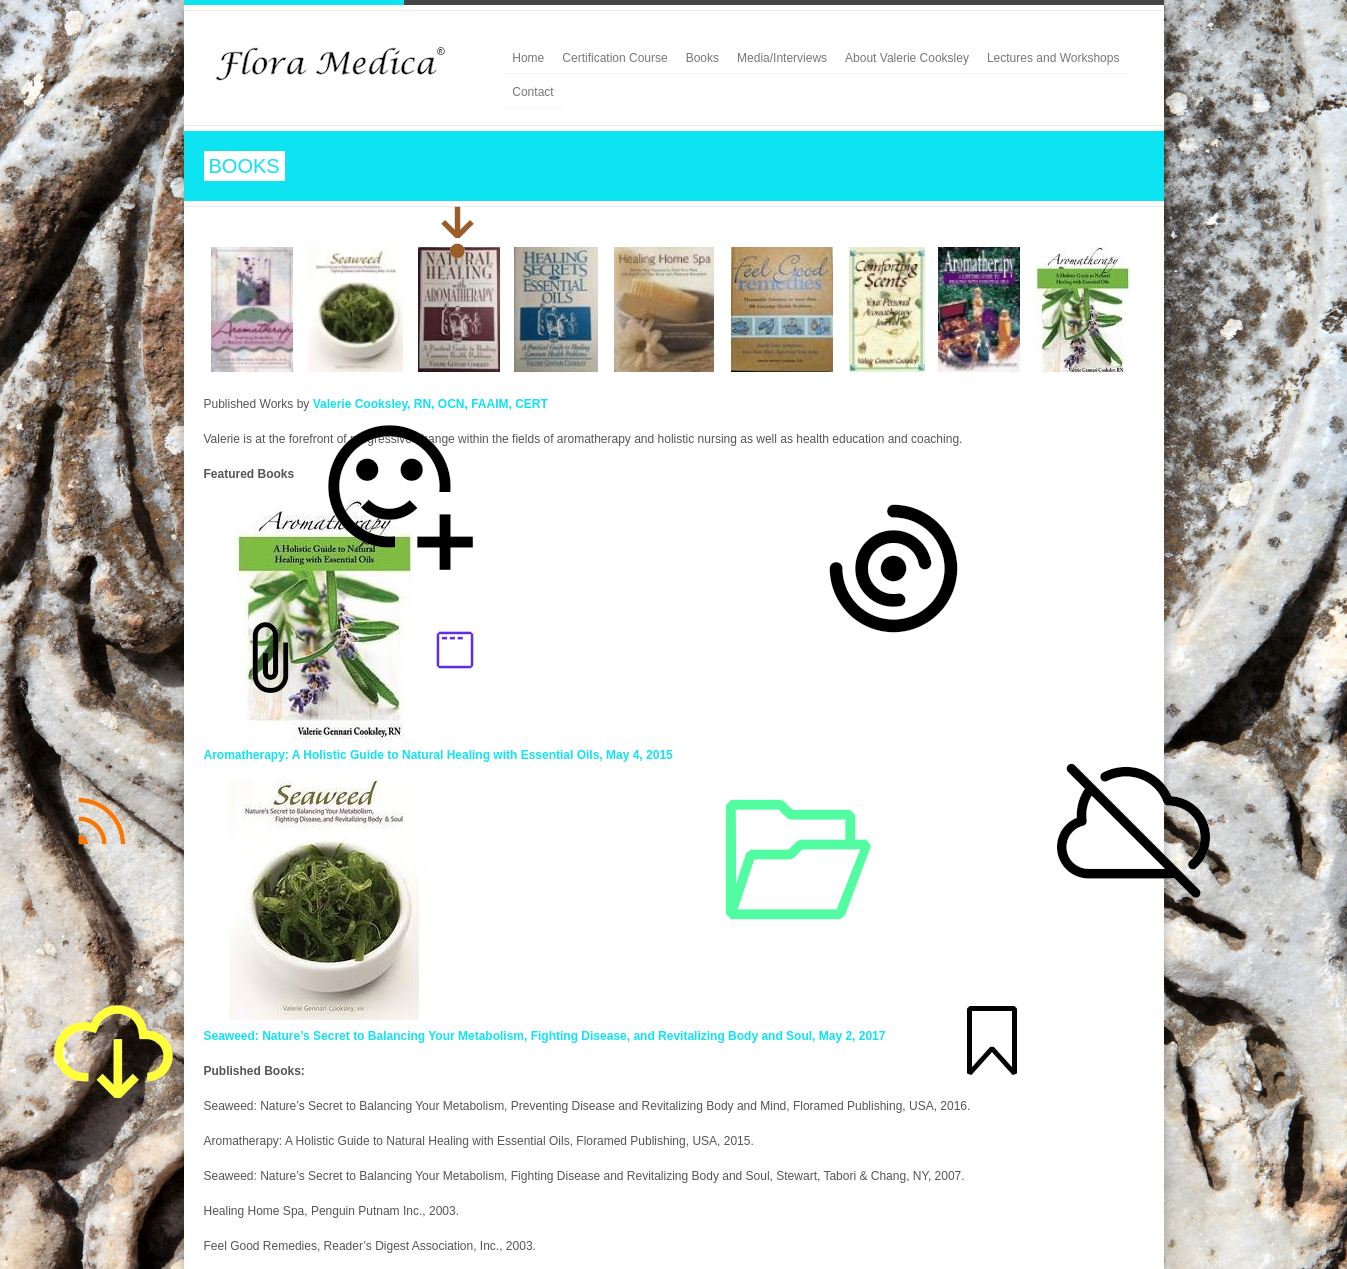 The image size is (1347, 1269). I want to click on indicates cloud sync is unavailable, so click(1133, 827).